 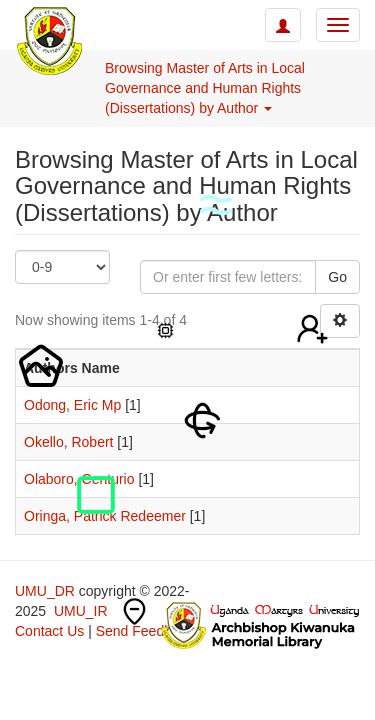 I want to click on indicates approximate or estimated value, so click(x=216, y=205).